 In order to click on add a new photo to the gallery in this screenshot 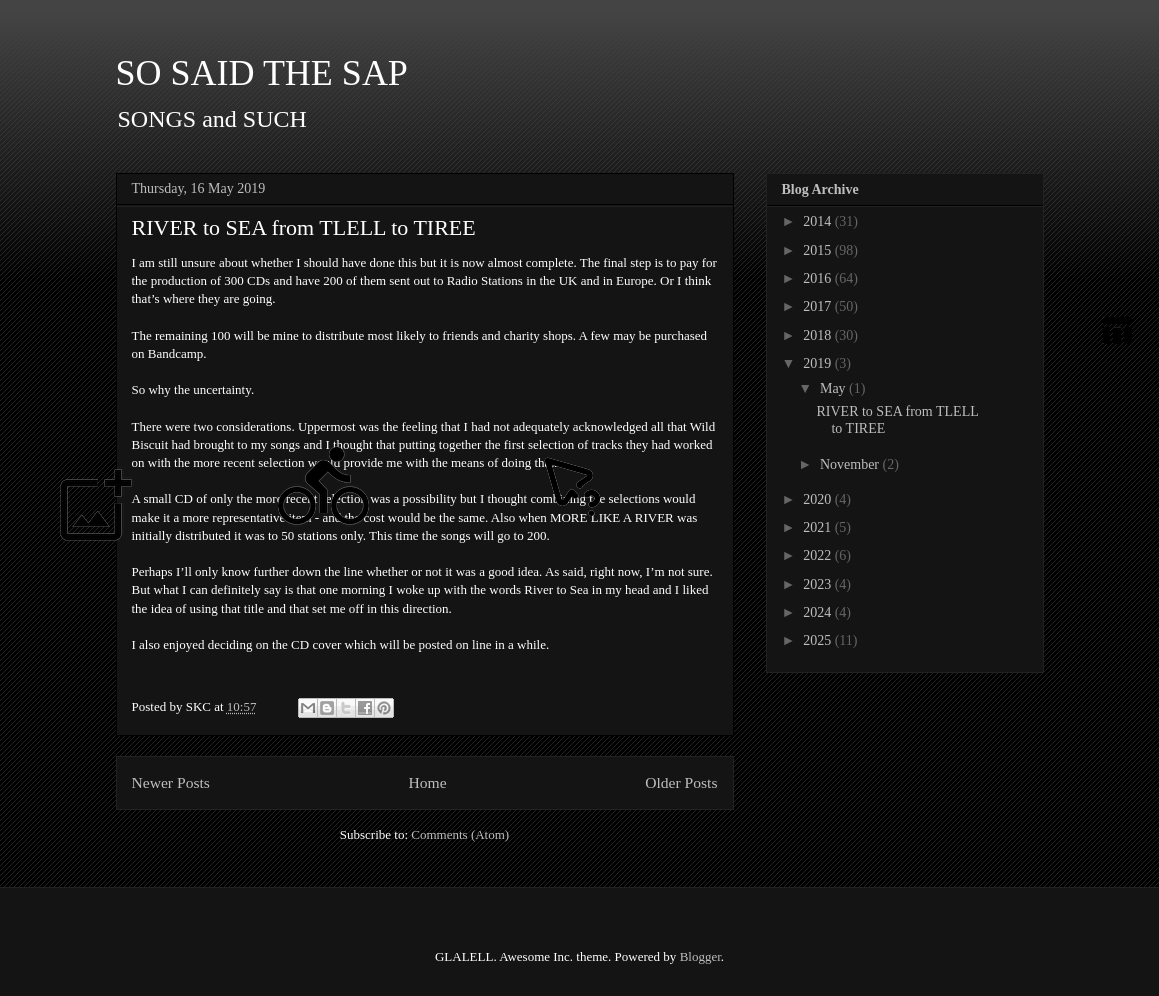, I will do `click(94, 506)`.